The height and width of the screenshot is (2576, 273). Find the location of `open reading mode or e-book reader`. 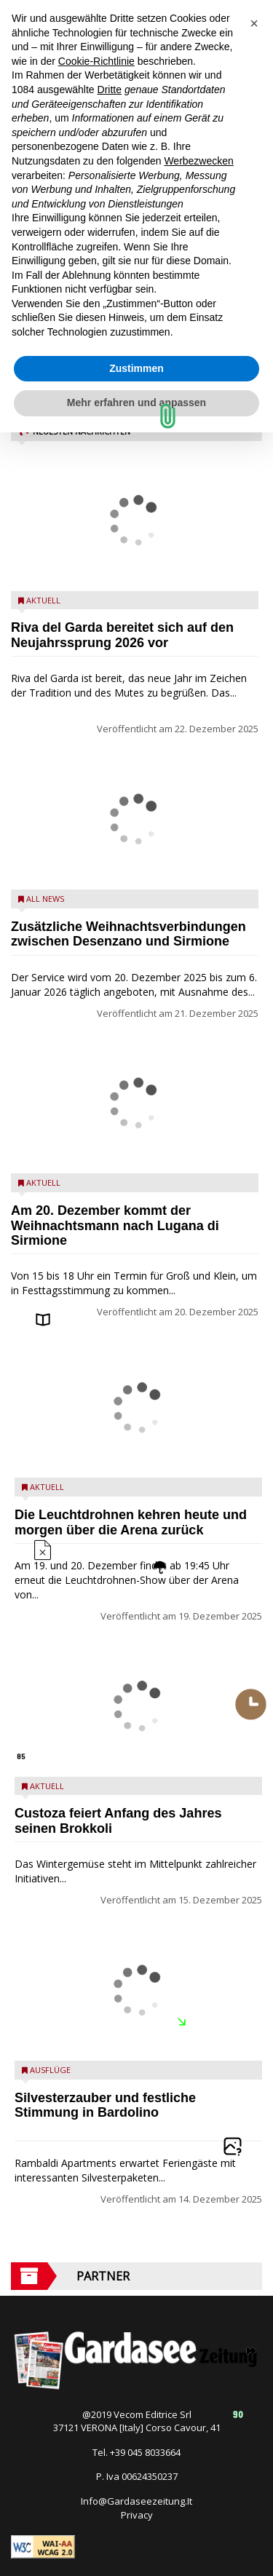

open reading mode or e-book reader is located at coordinates (43, 1320).